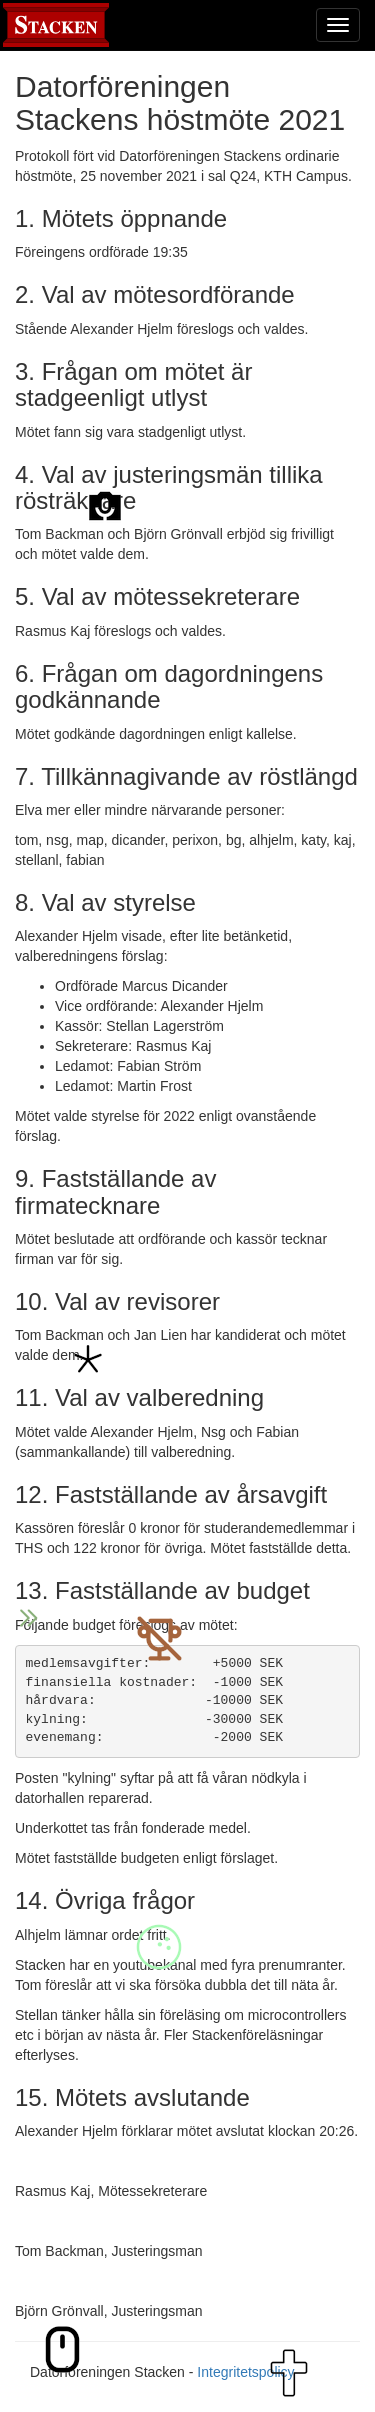 The image size is (375, 2412). What do you see at coordinates (289, 2373) in the screenshot?
I see `represents a religious or faith-based feature` at bounding box center [289, 2373].